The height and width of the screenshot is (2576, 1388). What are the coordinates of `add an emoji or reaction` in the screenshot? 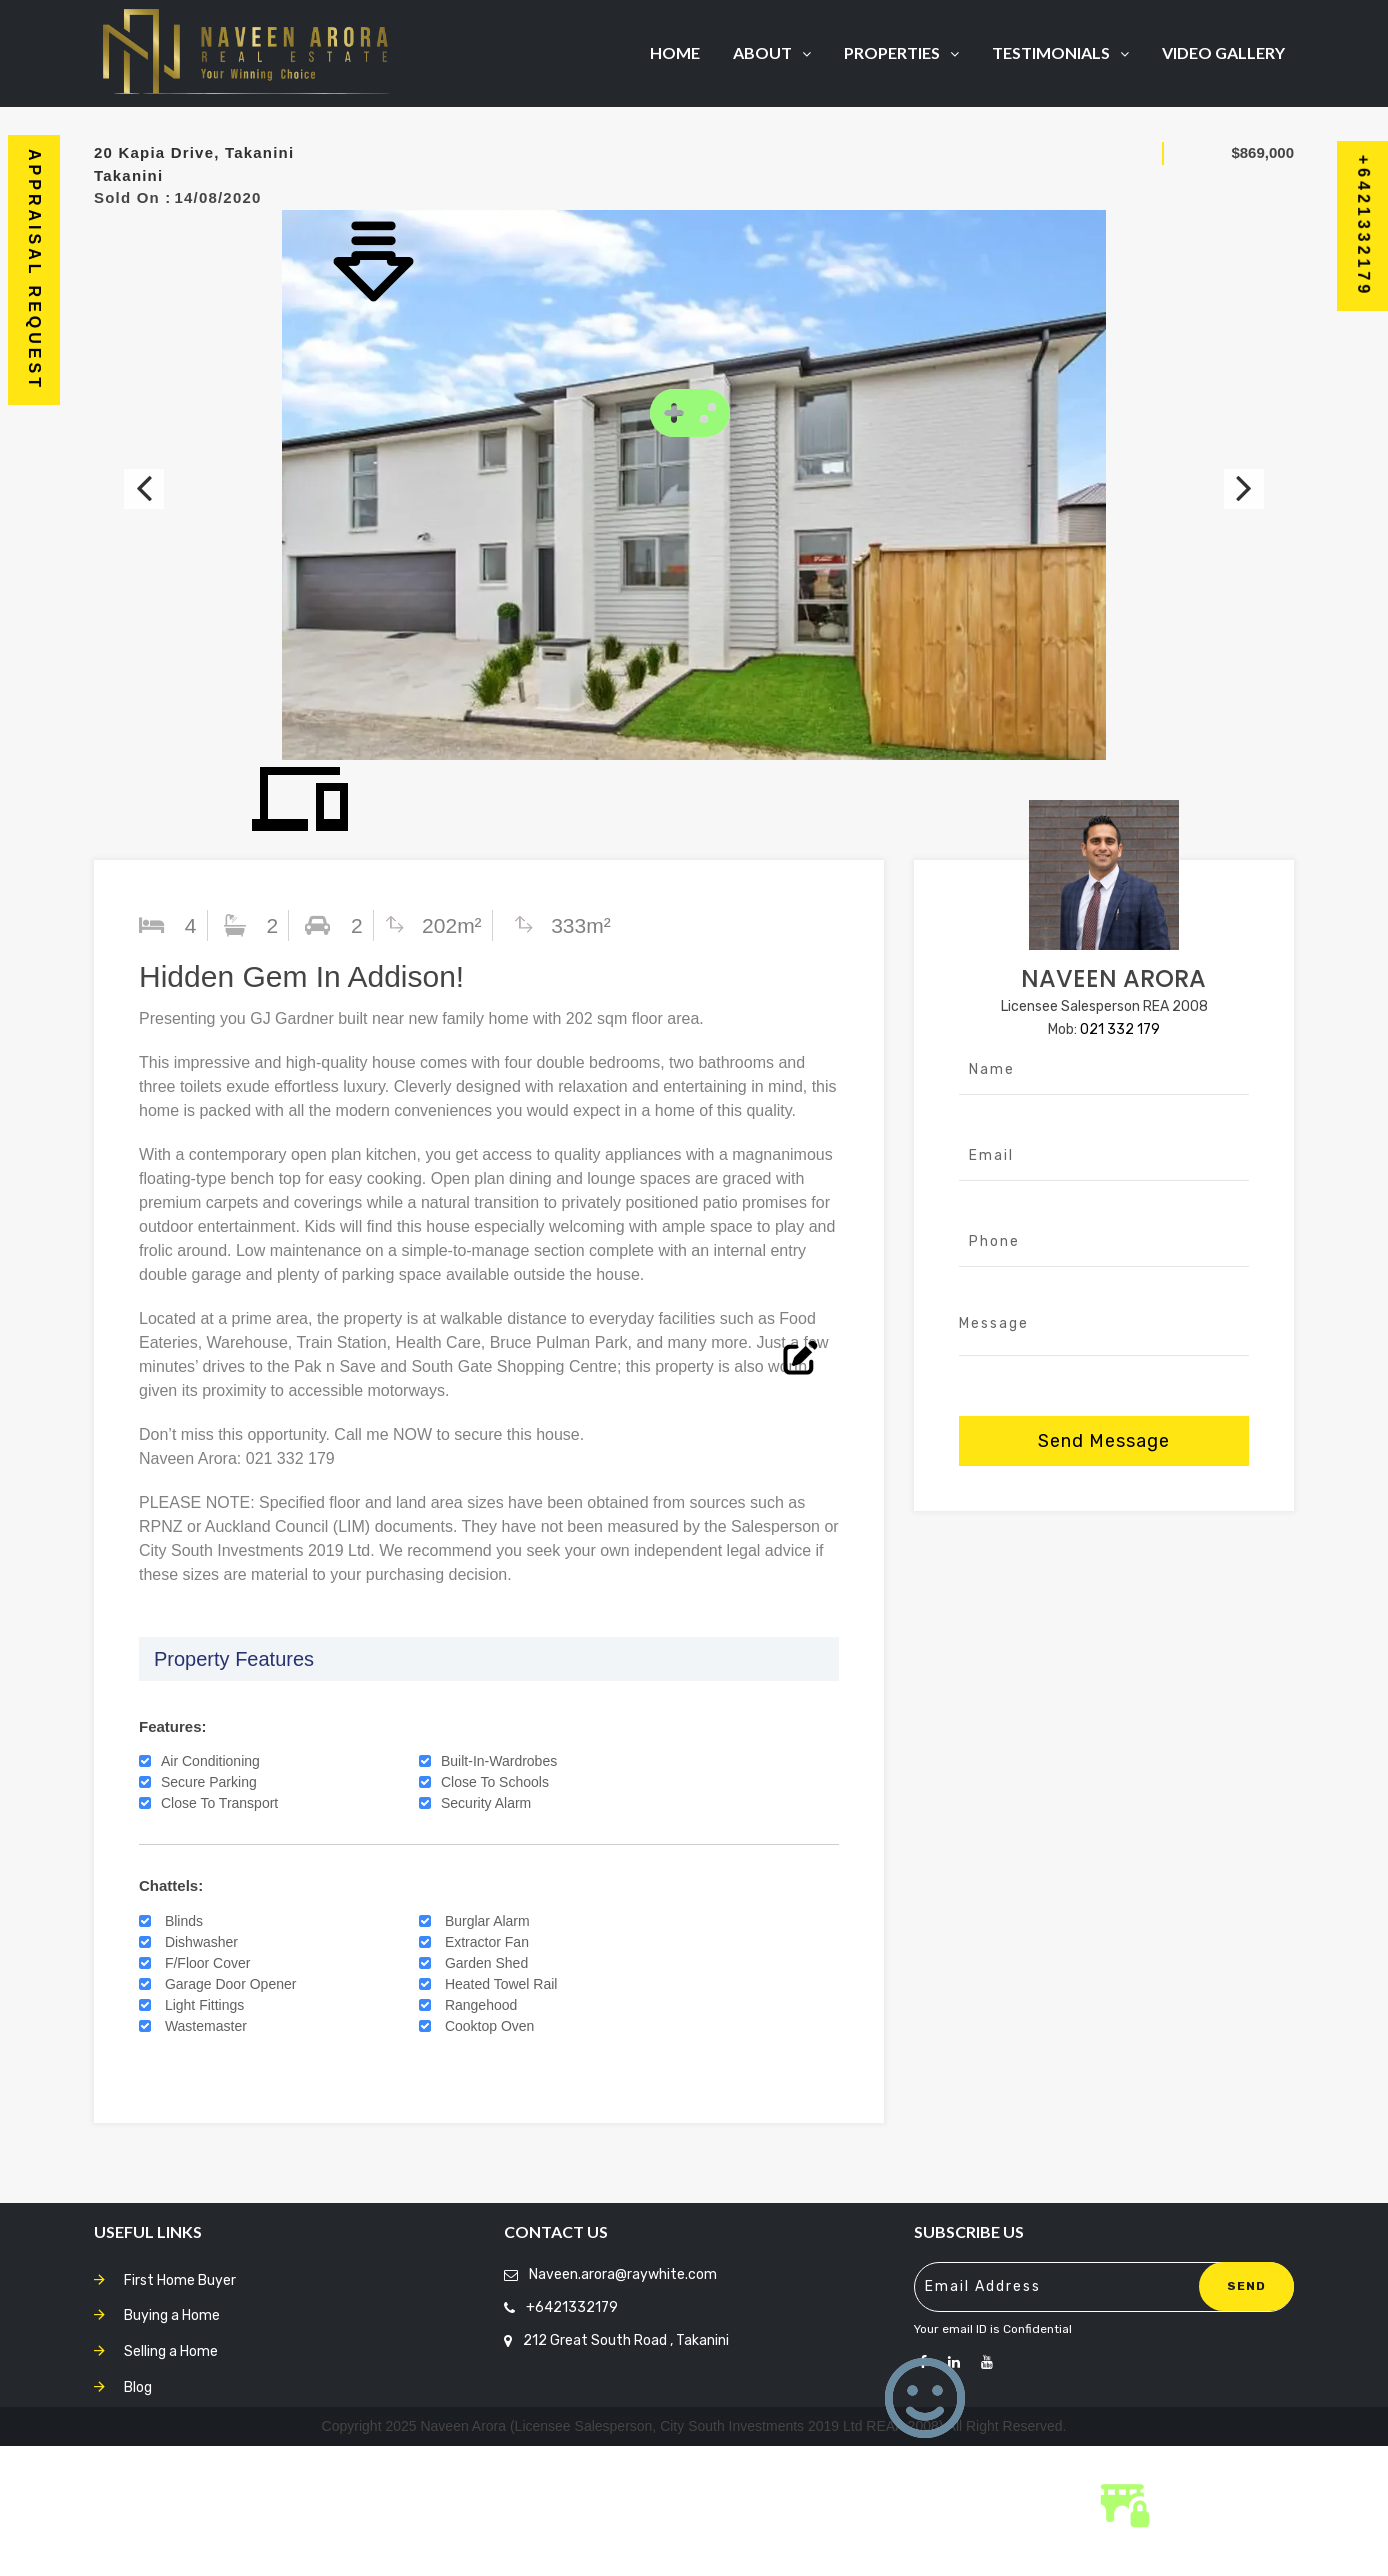 It's located at (925, 2398).